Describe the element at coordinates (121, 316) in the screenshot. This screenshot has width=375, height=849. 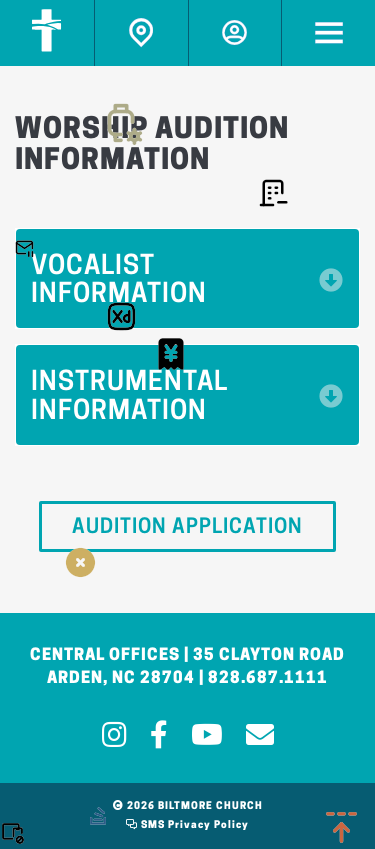
I see `open Adobe XD application` at that location.